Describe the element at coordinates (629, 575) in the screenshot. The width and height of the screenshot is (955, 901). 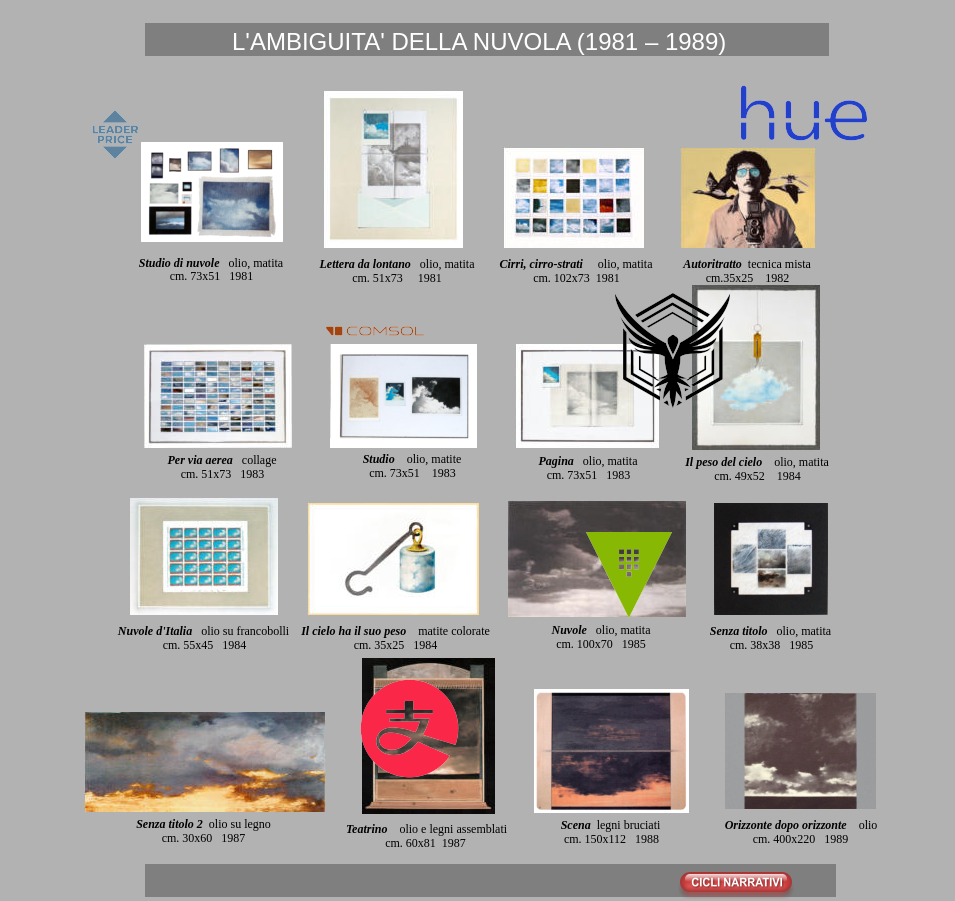
I see `HashiCorp Vault application logo` at that location.